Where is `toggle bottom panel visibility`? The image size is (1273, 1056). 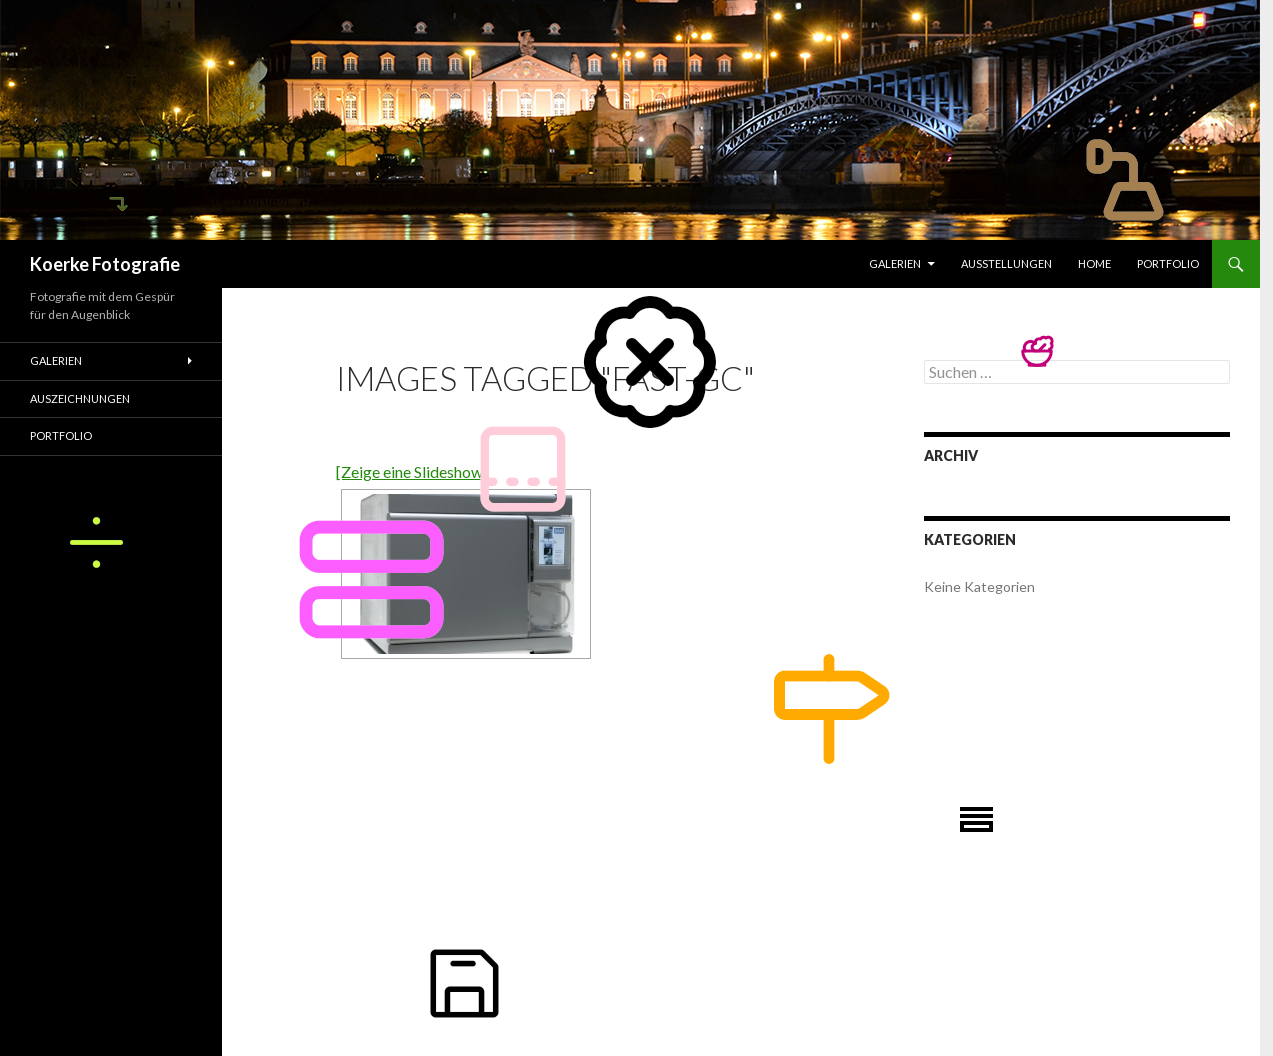 toggle bottom panel visibility is located at coordinates (523, 469).